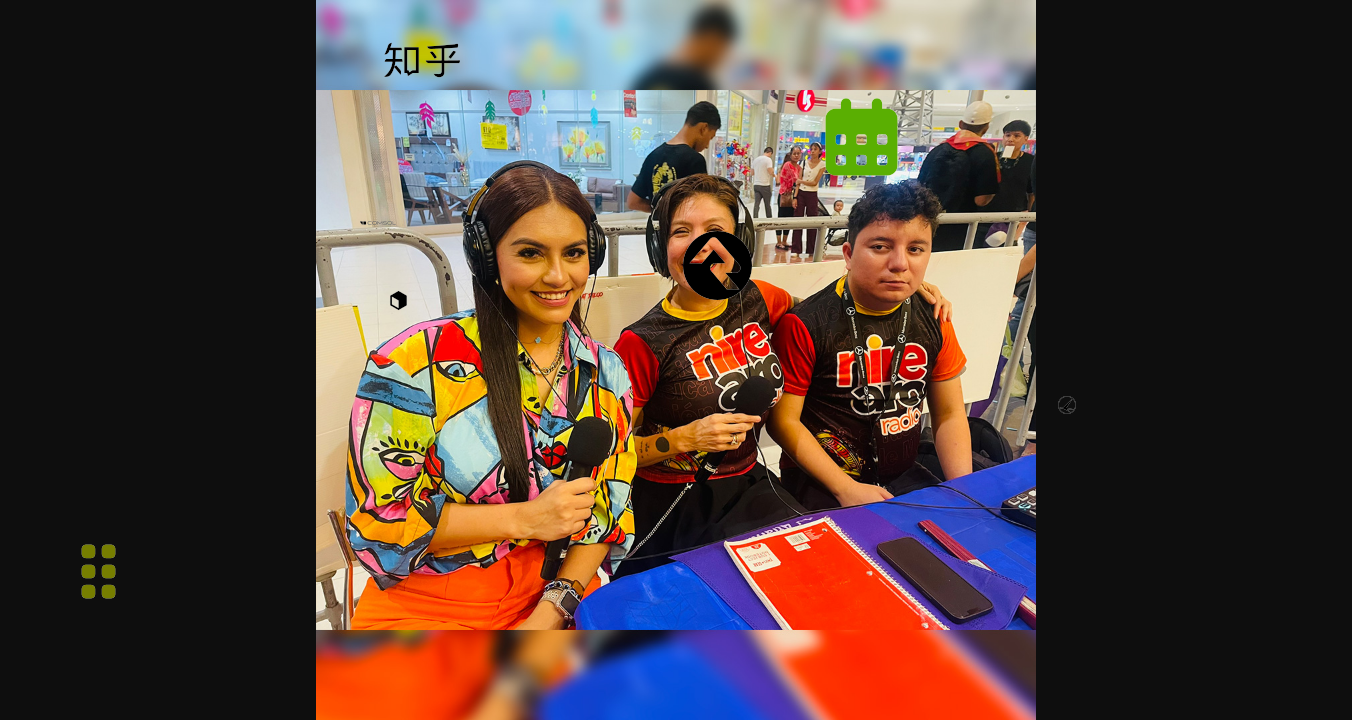 The width and height of the screenshot is (1352, 720). Describe the element at coordinates (98, 571) in the screenshot. I see `toggle grid view layout` at that location.